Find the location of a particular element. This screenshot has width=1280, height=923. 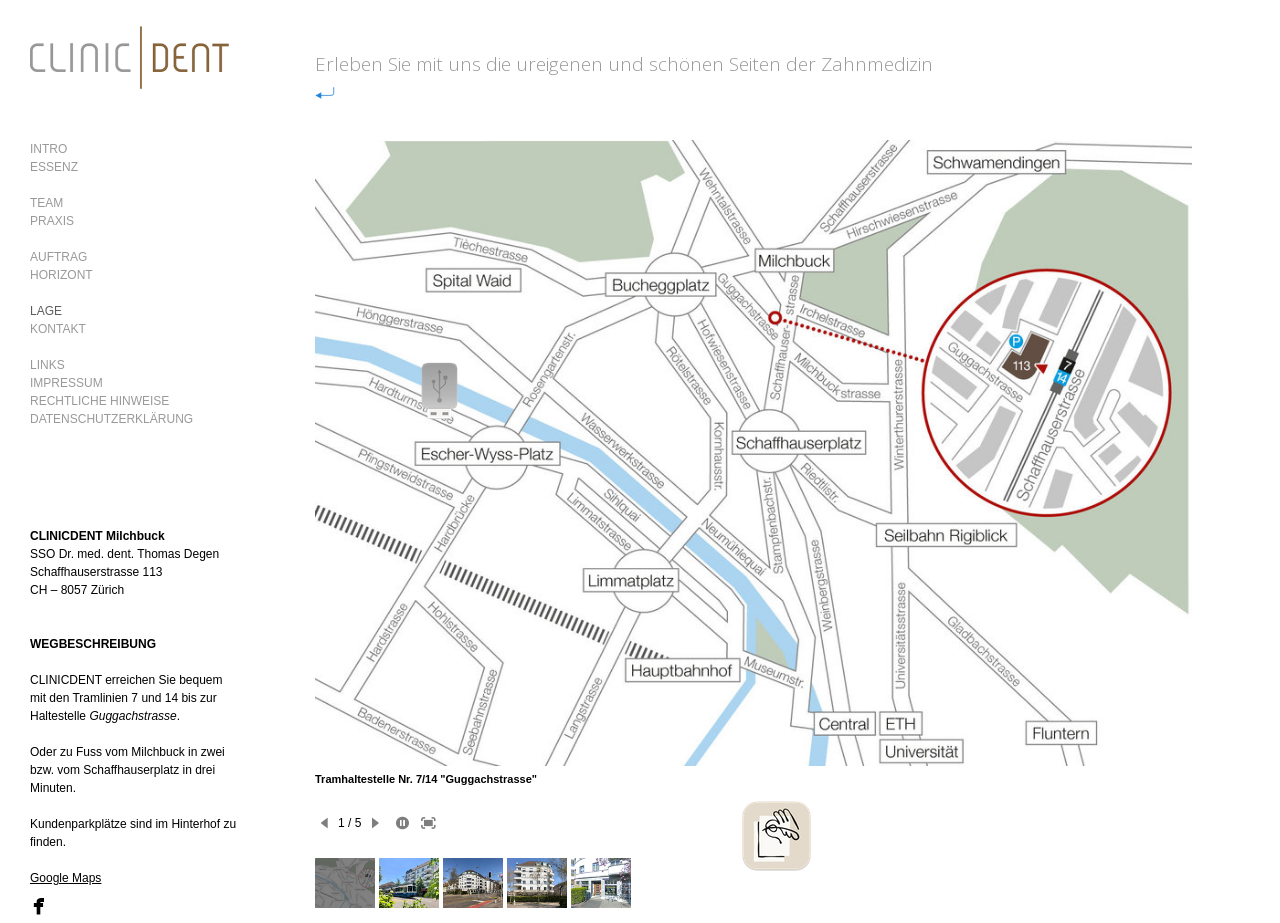

open Claude Notes app is located at coordinates (776, 835).